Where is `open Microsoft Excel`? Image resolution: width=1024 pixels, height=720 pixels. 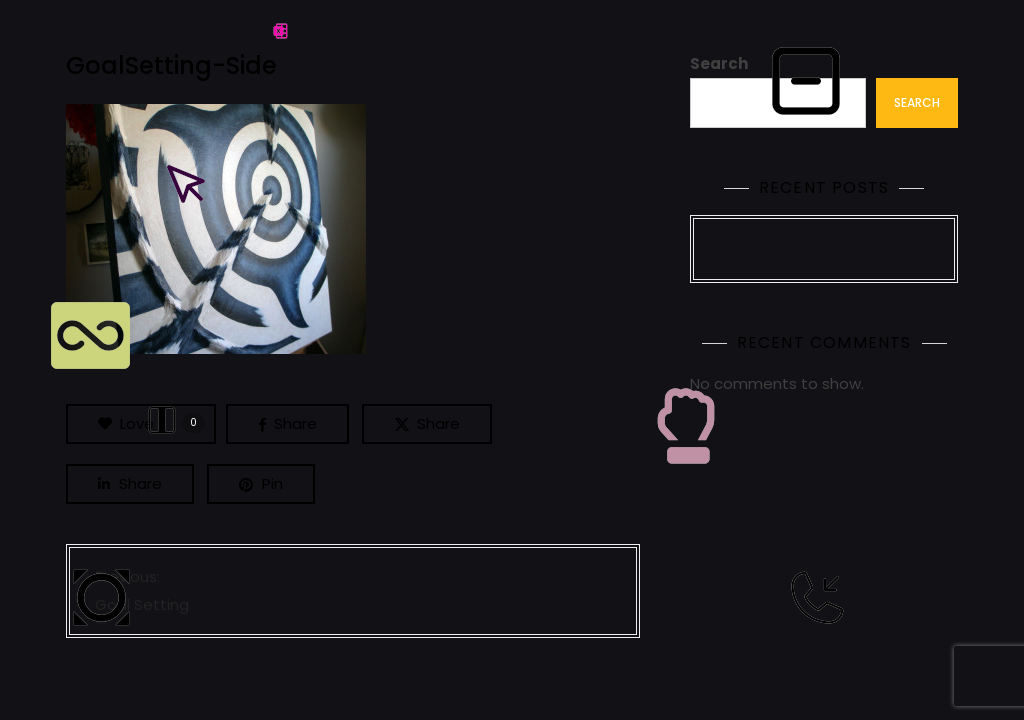
open Microsoft Excel is located at coordinates (281, 31).